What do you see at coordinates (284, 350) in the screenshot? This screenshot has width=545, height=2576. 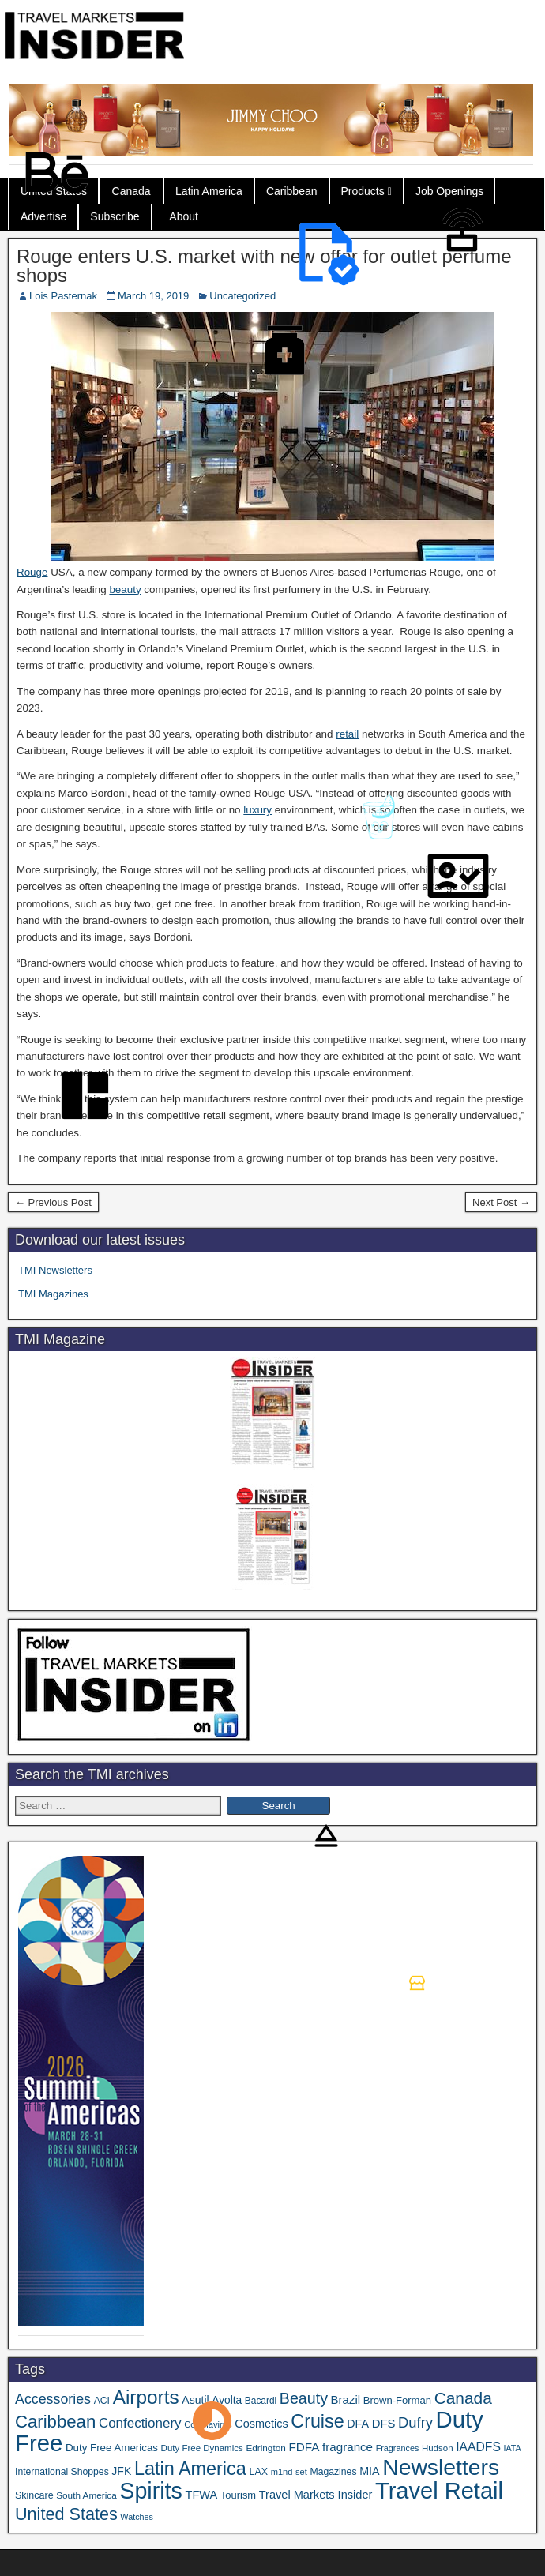 I see `view medication information` at bounding box center [284, 350].